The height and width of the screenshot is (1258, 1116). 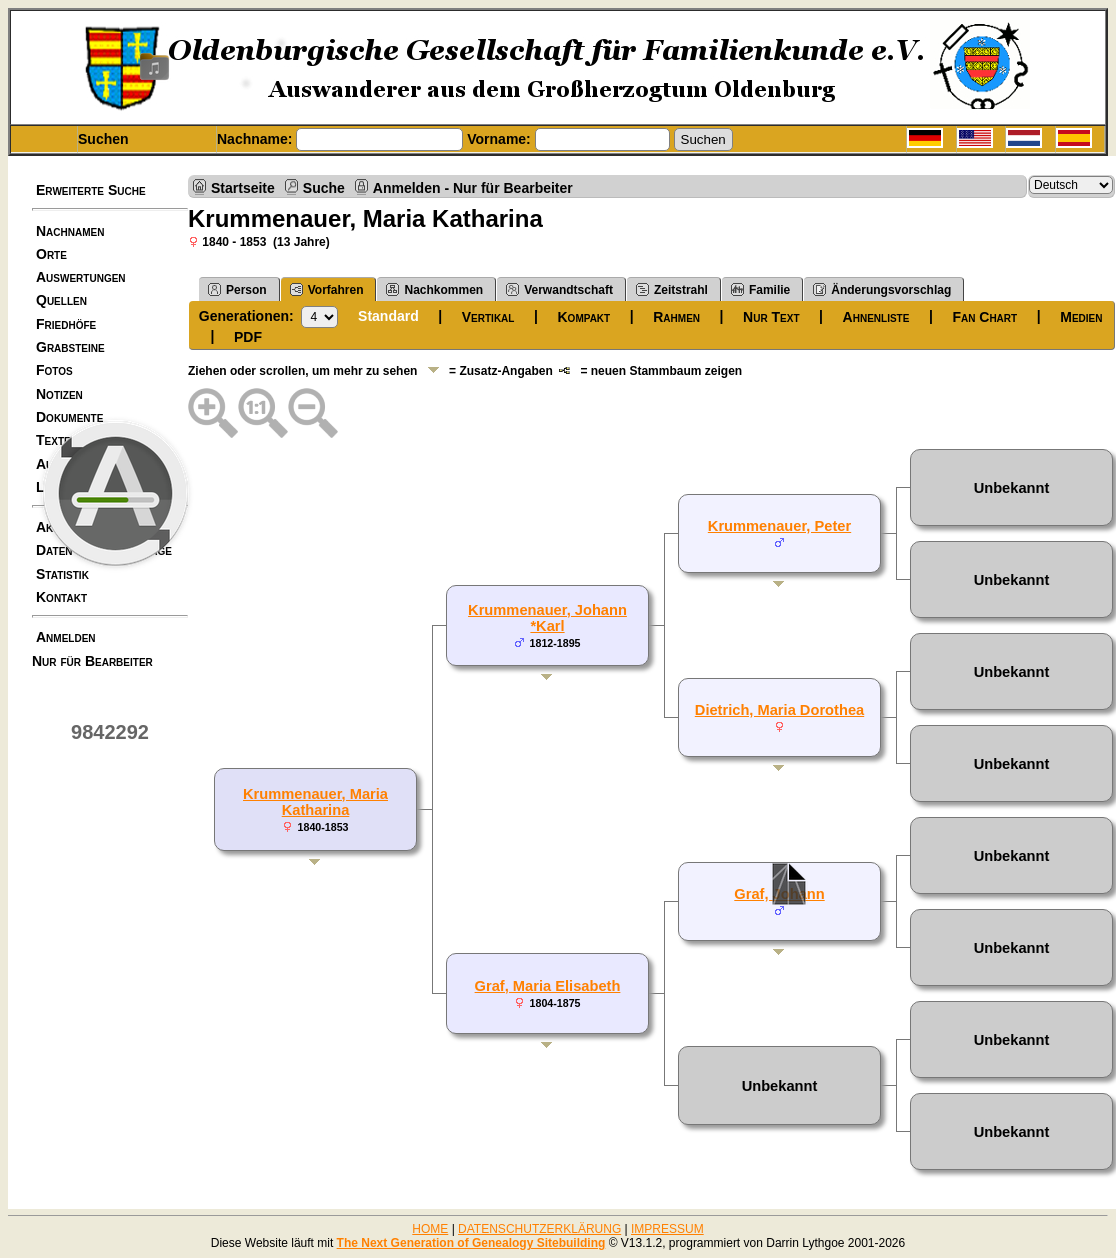 What do you see at coordinates (789, 884) in the screenshot?
I see `view draft emails in mail sidebar` at bounding box center [789, 884].